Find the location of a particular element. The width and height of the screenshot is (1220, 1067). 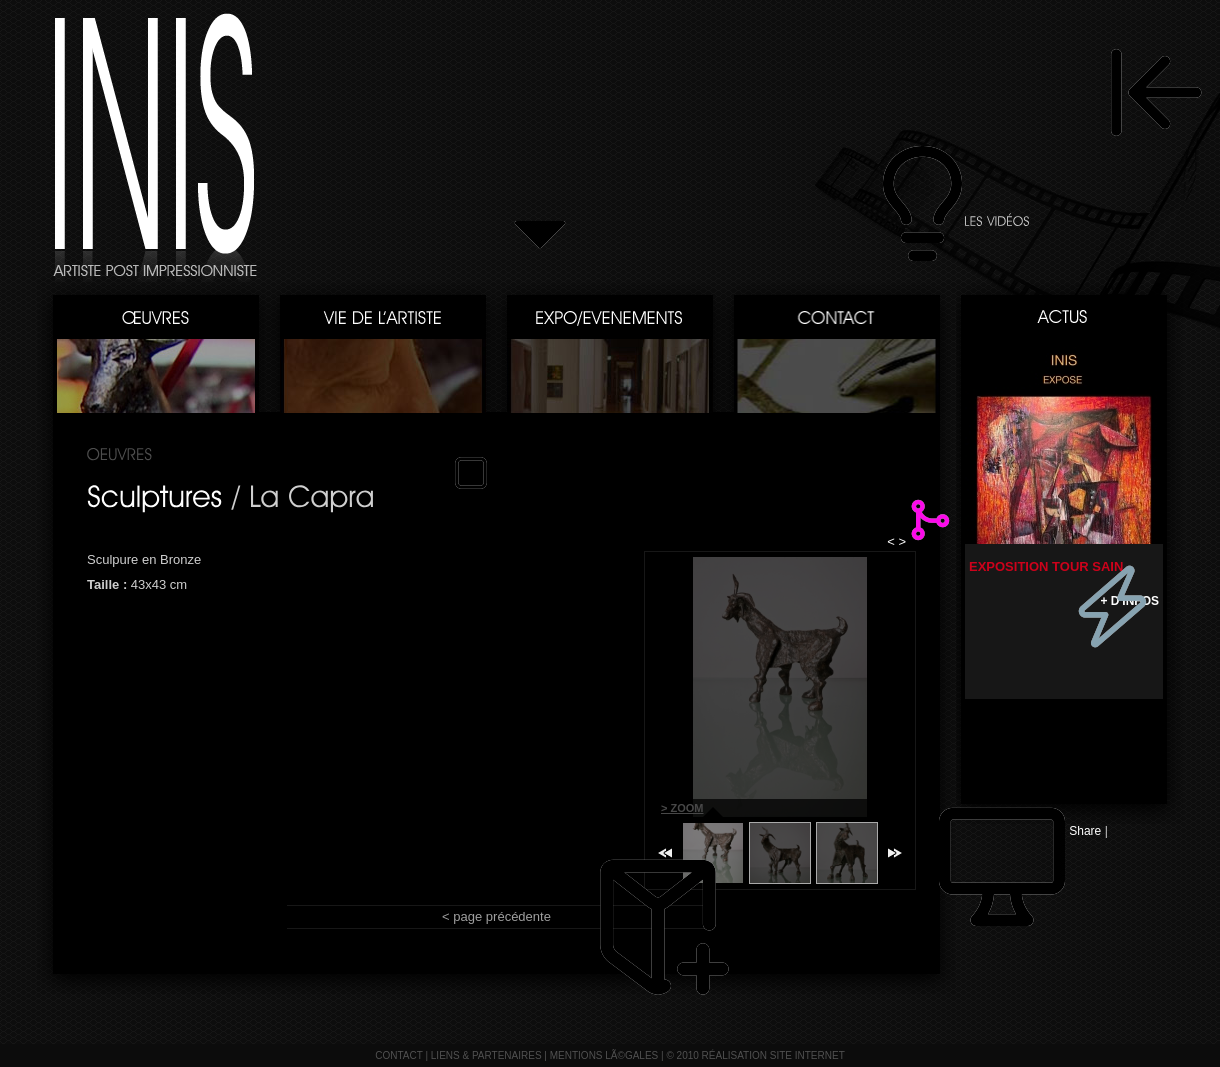

add a new 3D object or prism shape is located at coordinates (658, 924).